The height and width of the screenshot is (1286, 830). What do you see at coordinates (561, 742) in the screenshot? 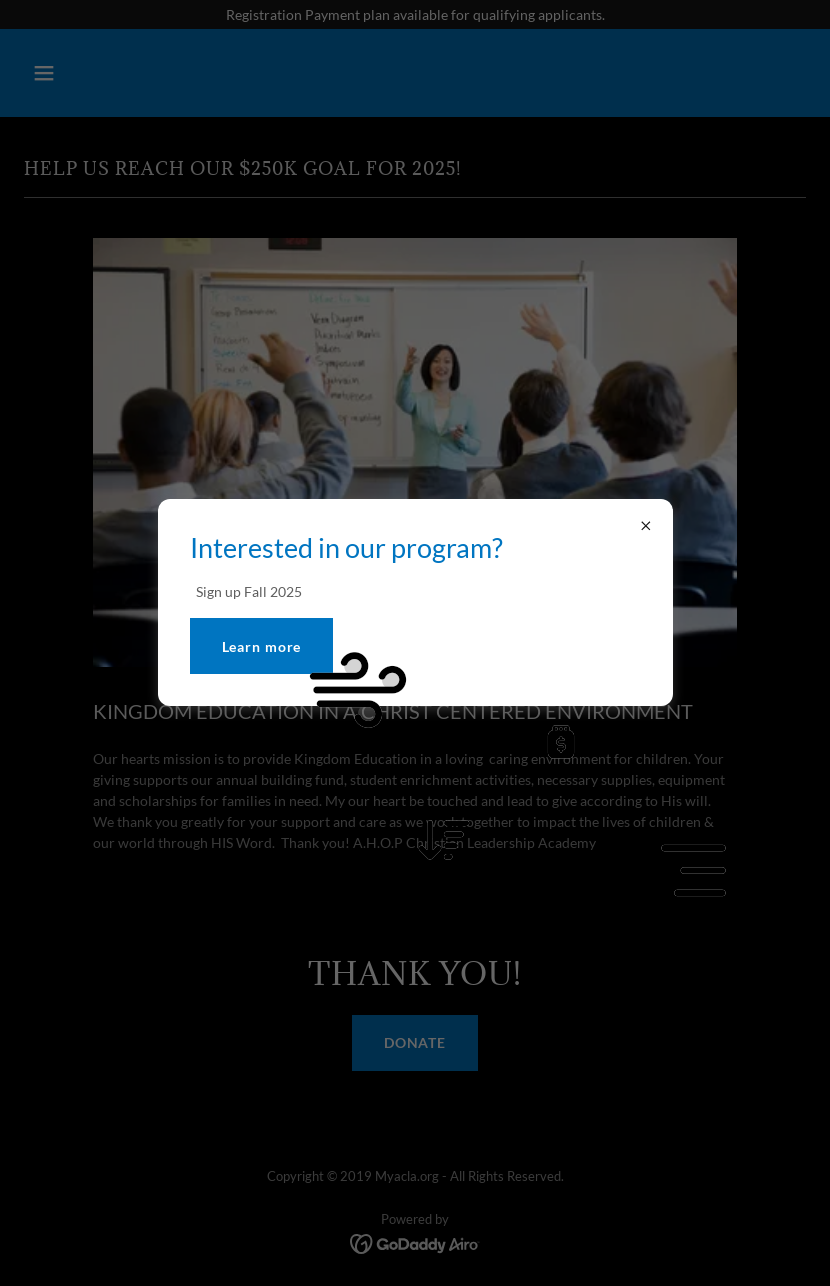
I see `leave a tip or donation` at bounding box center [561, 742].